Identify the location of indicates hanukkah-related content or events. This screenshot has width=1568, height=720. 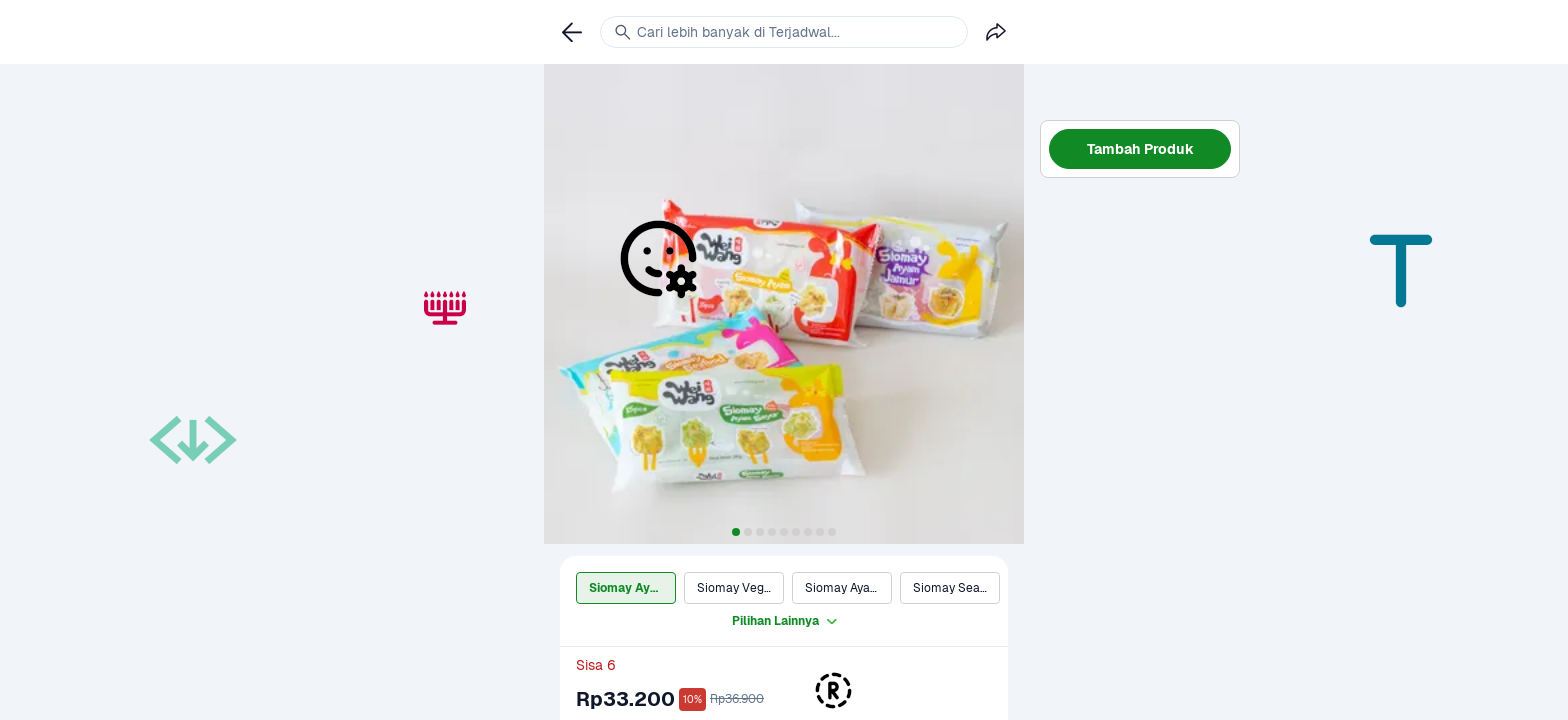
(445, 308).